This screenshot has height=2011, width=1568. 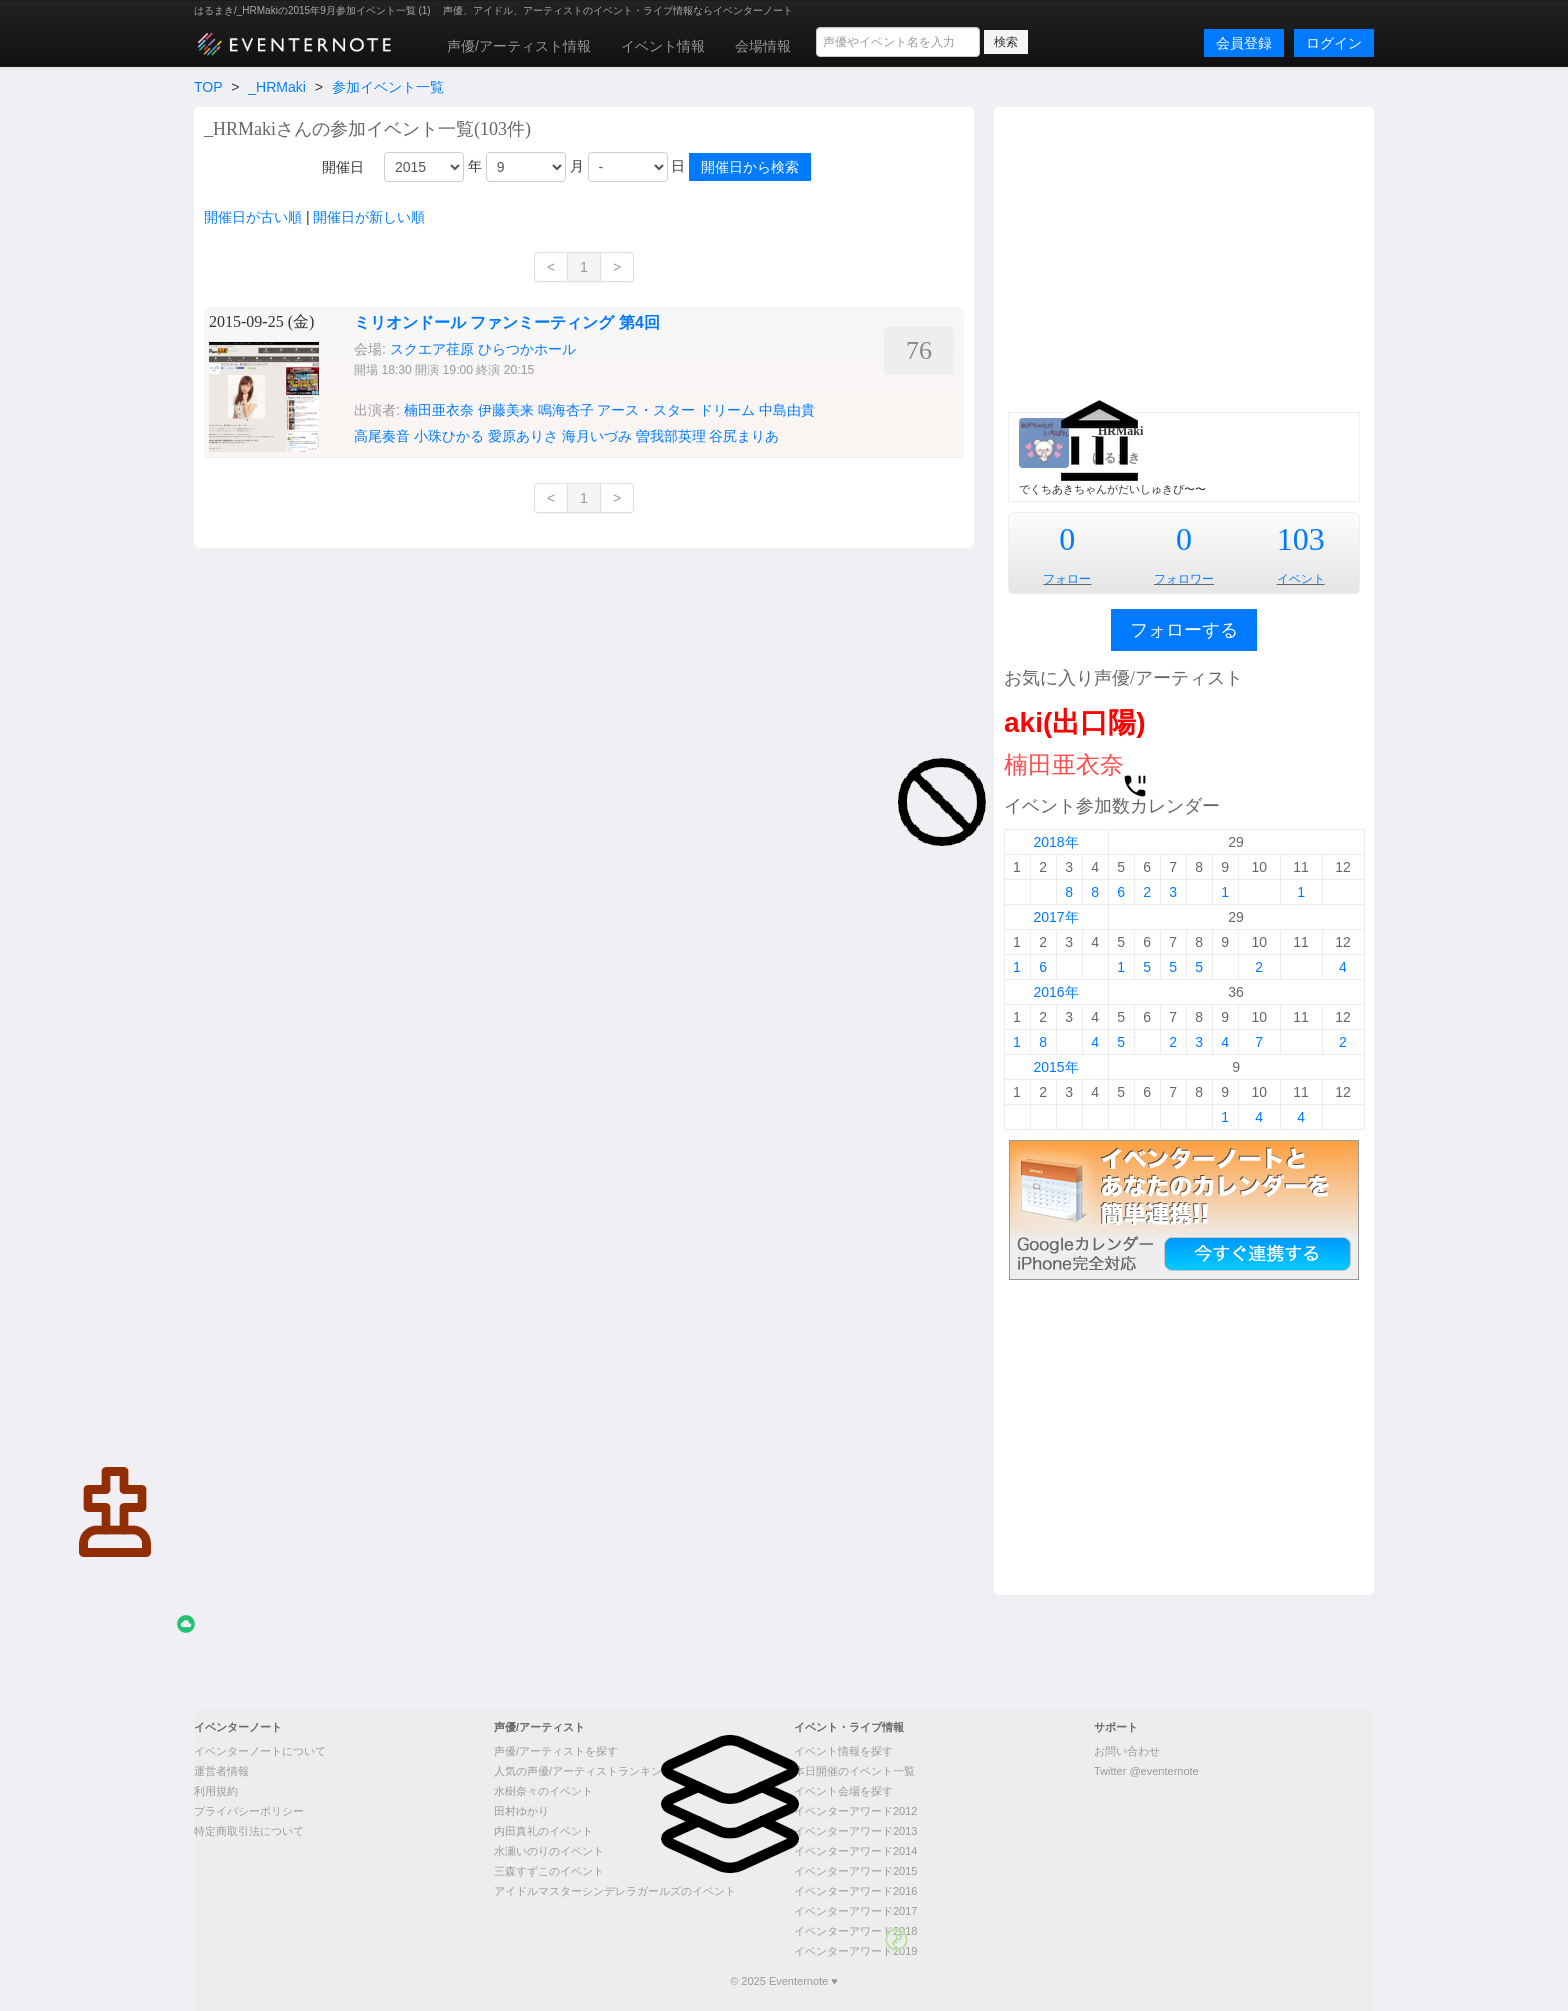 I want to click on mark content as not interested, so click(x=942, y=802).